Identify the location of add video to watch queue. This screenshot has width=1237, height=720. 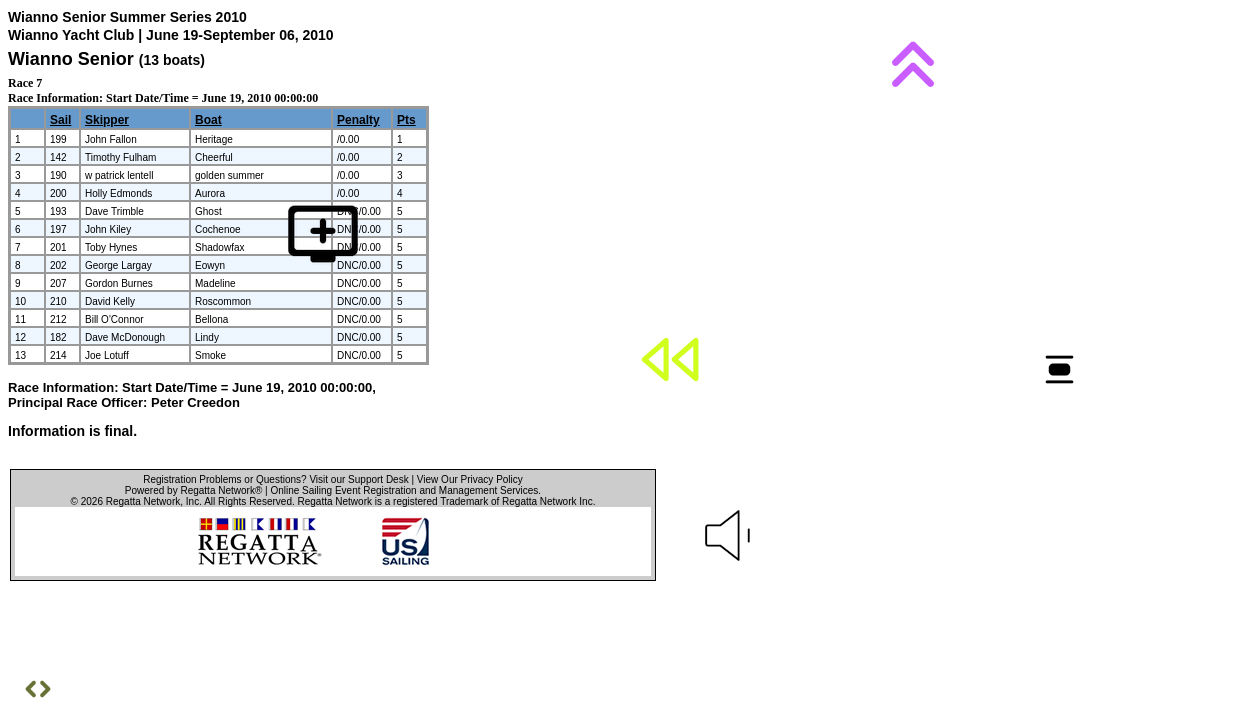
(323, 234).